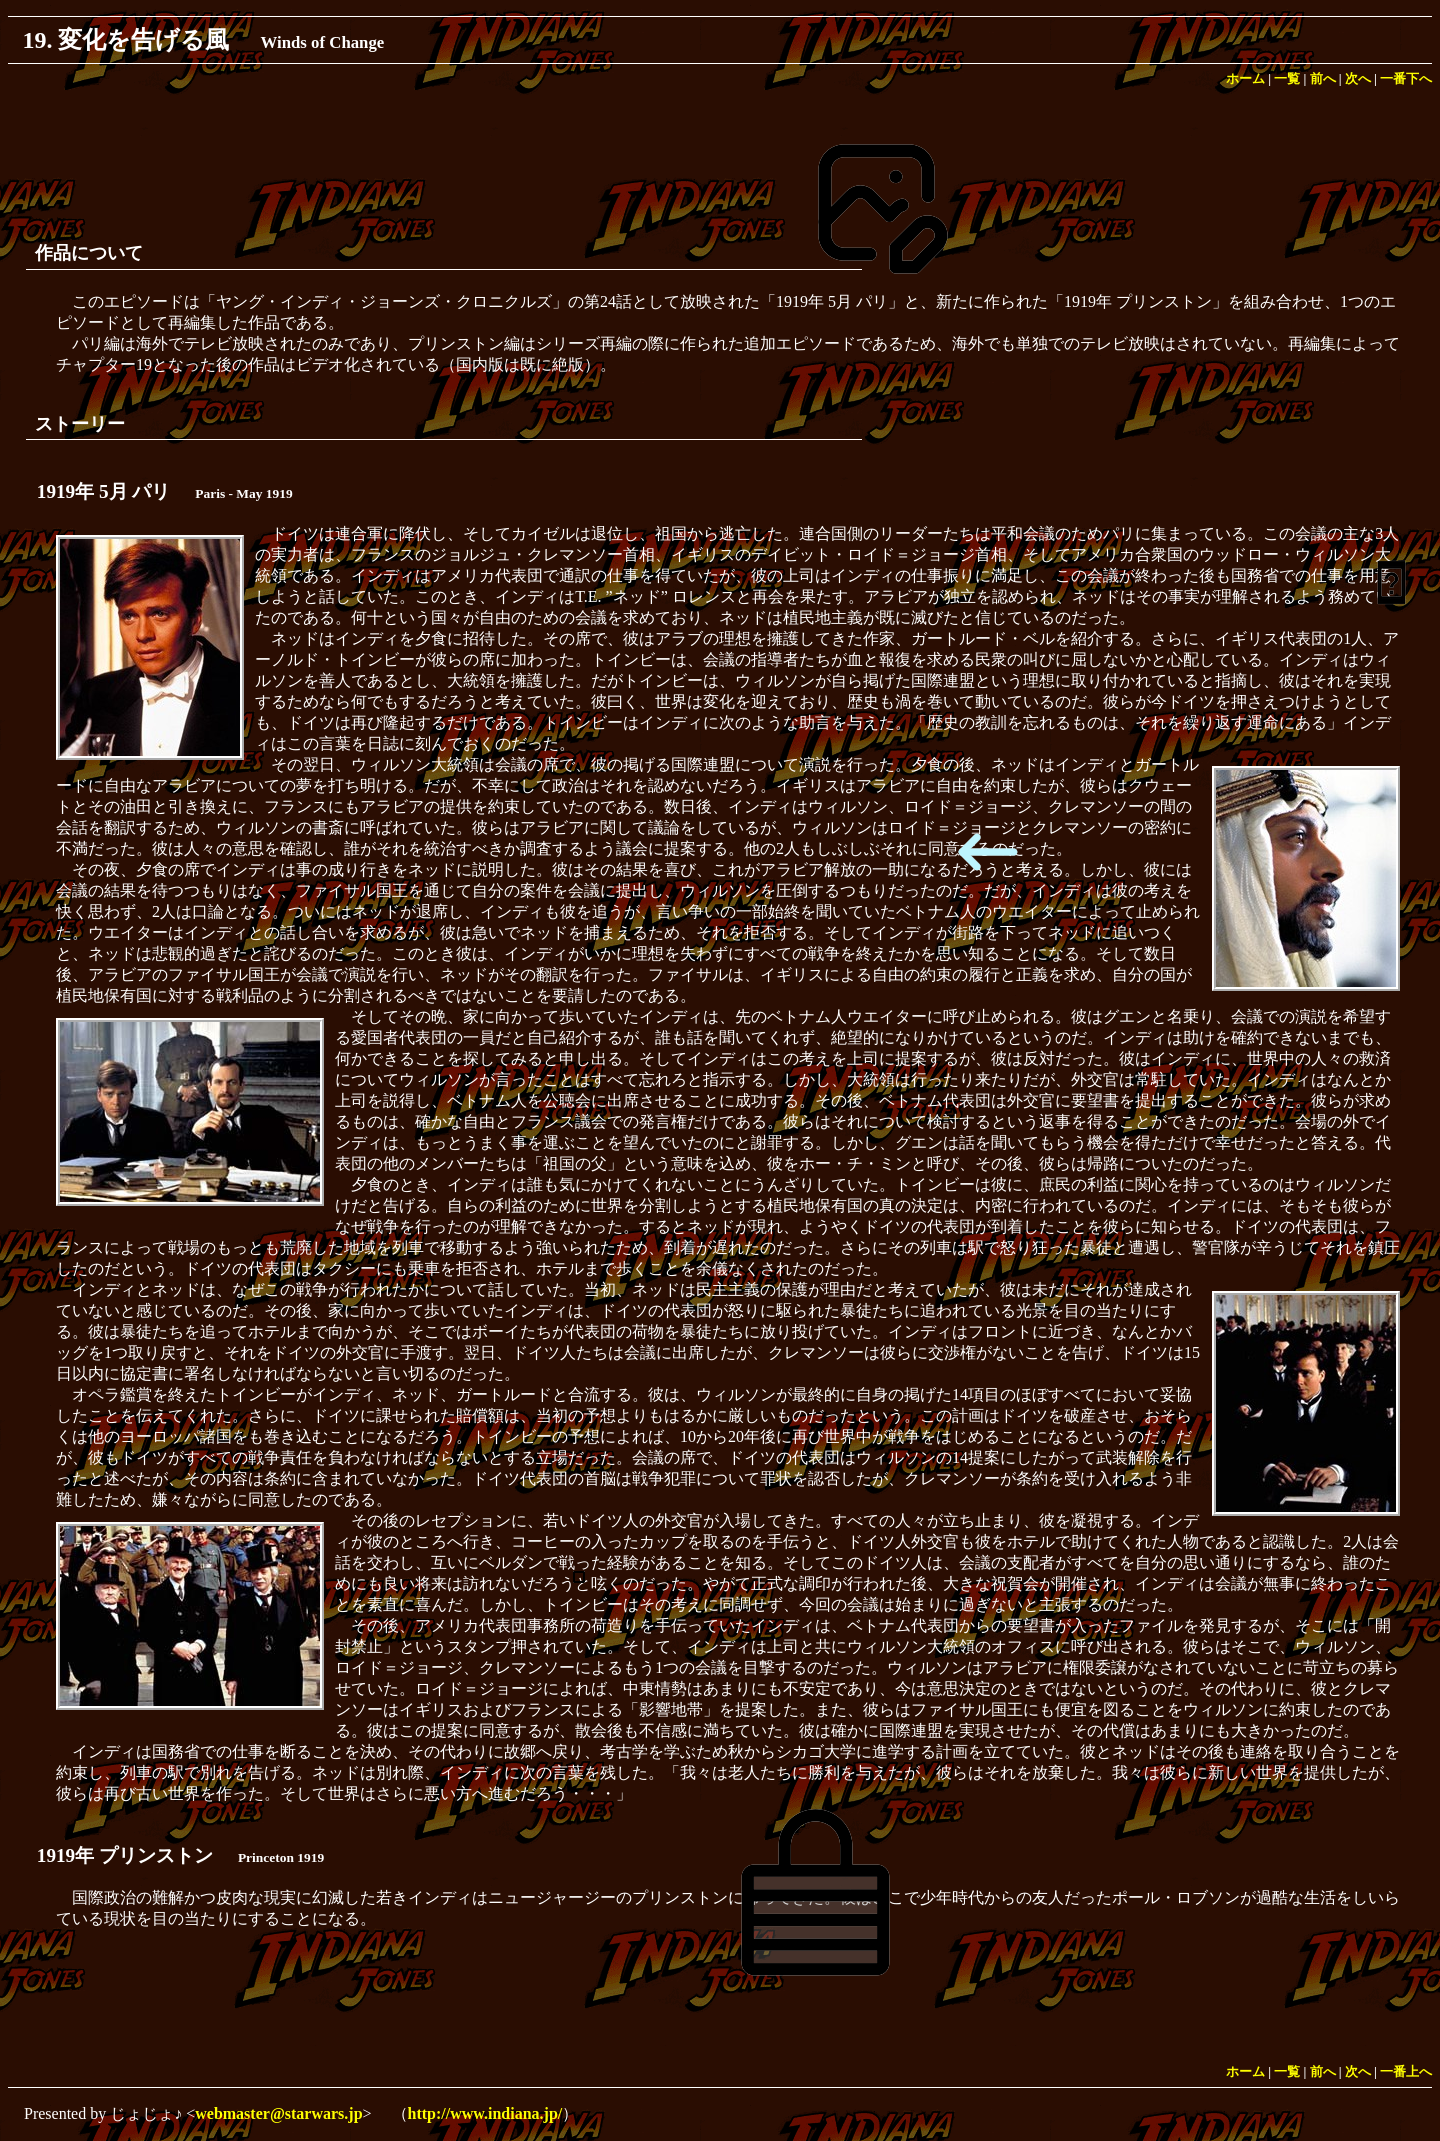 The width and height of the screenshot is (1440, 2141). What do you see at coordinates (1391, 582) in the screenshot?
I see `unknown or unrecognized device connected` at bounding box center [1391, 582].